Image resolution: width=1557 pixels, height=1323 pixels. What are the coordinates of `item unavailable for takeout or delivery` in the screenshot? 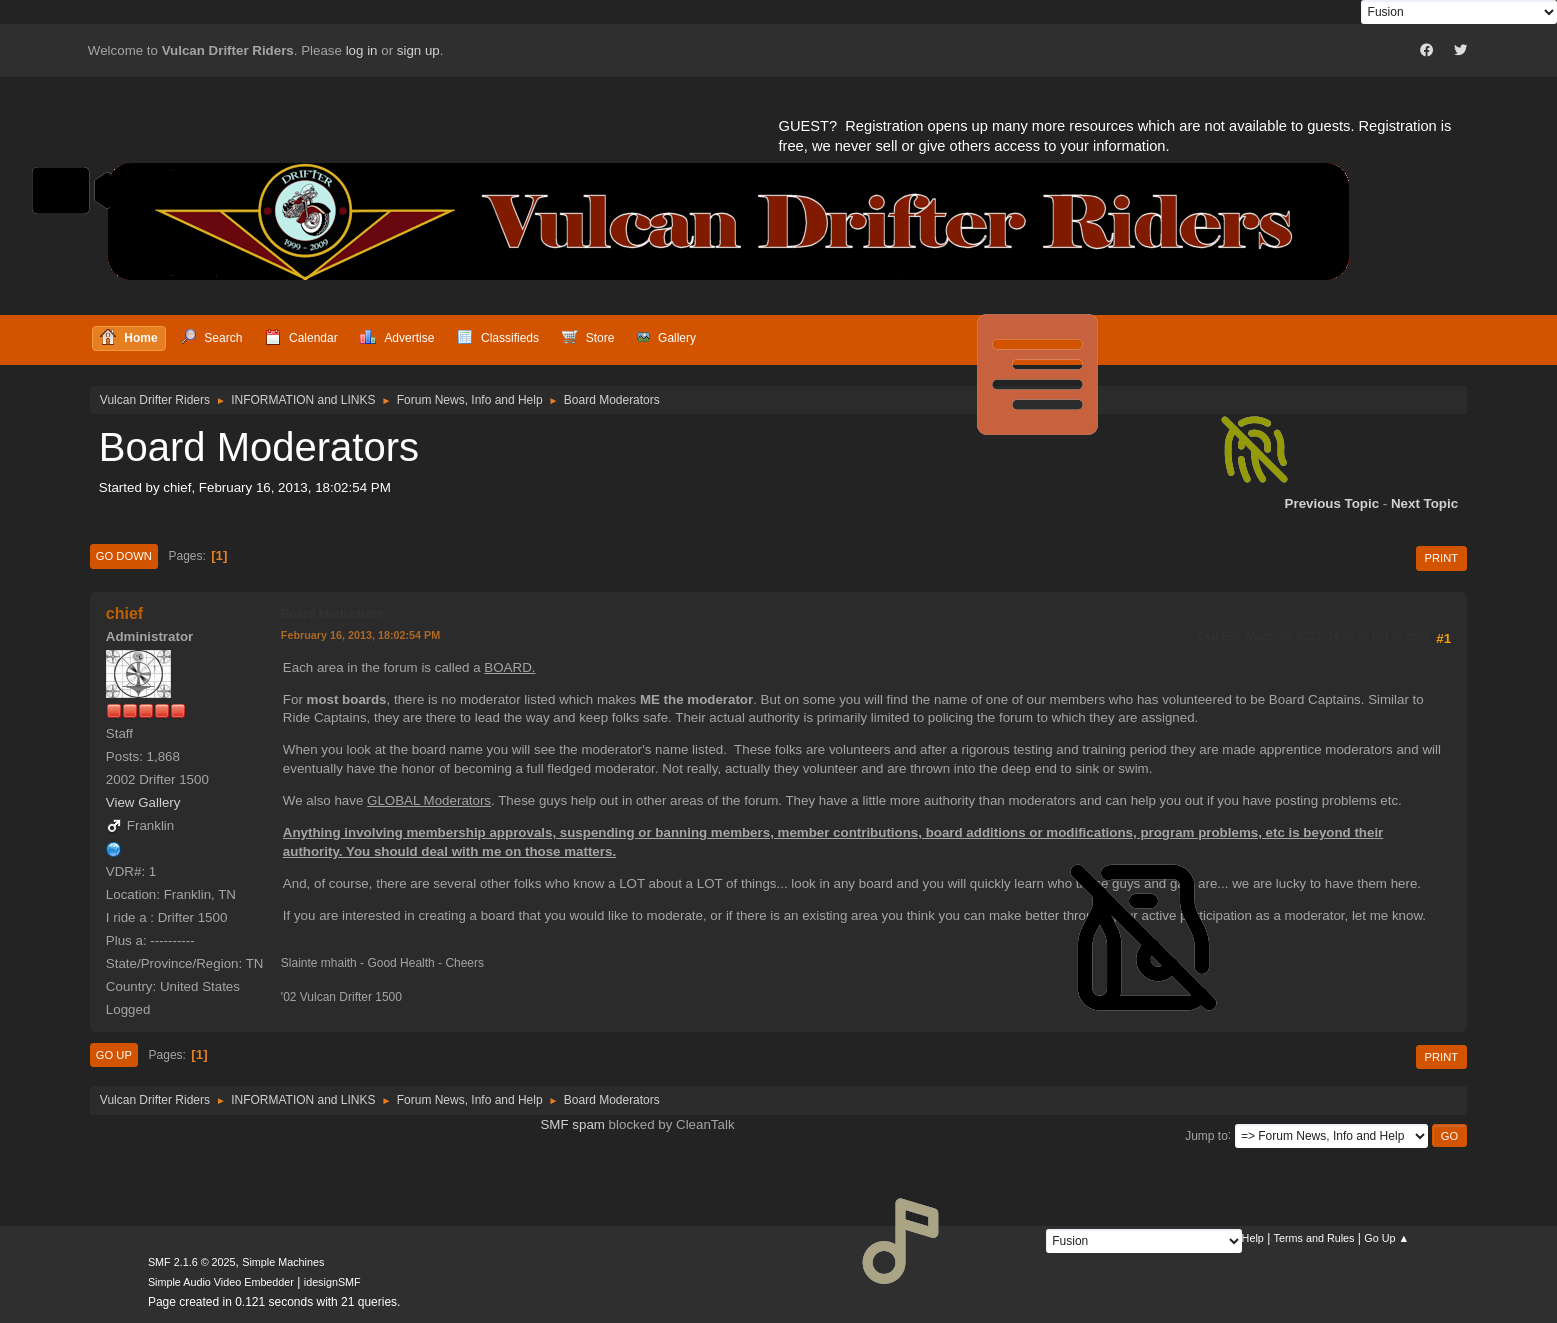 It's located at (1143, 937).